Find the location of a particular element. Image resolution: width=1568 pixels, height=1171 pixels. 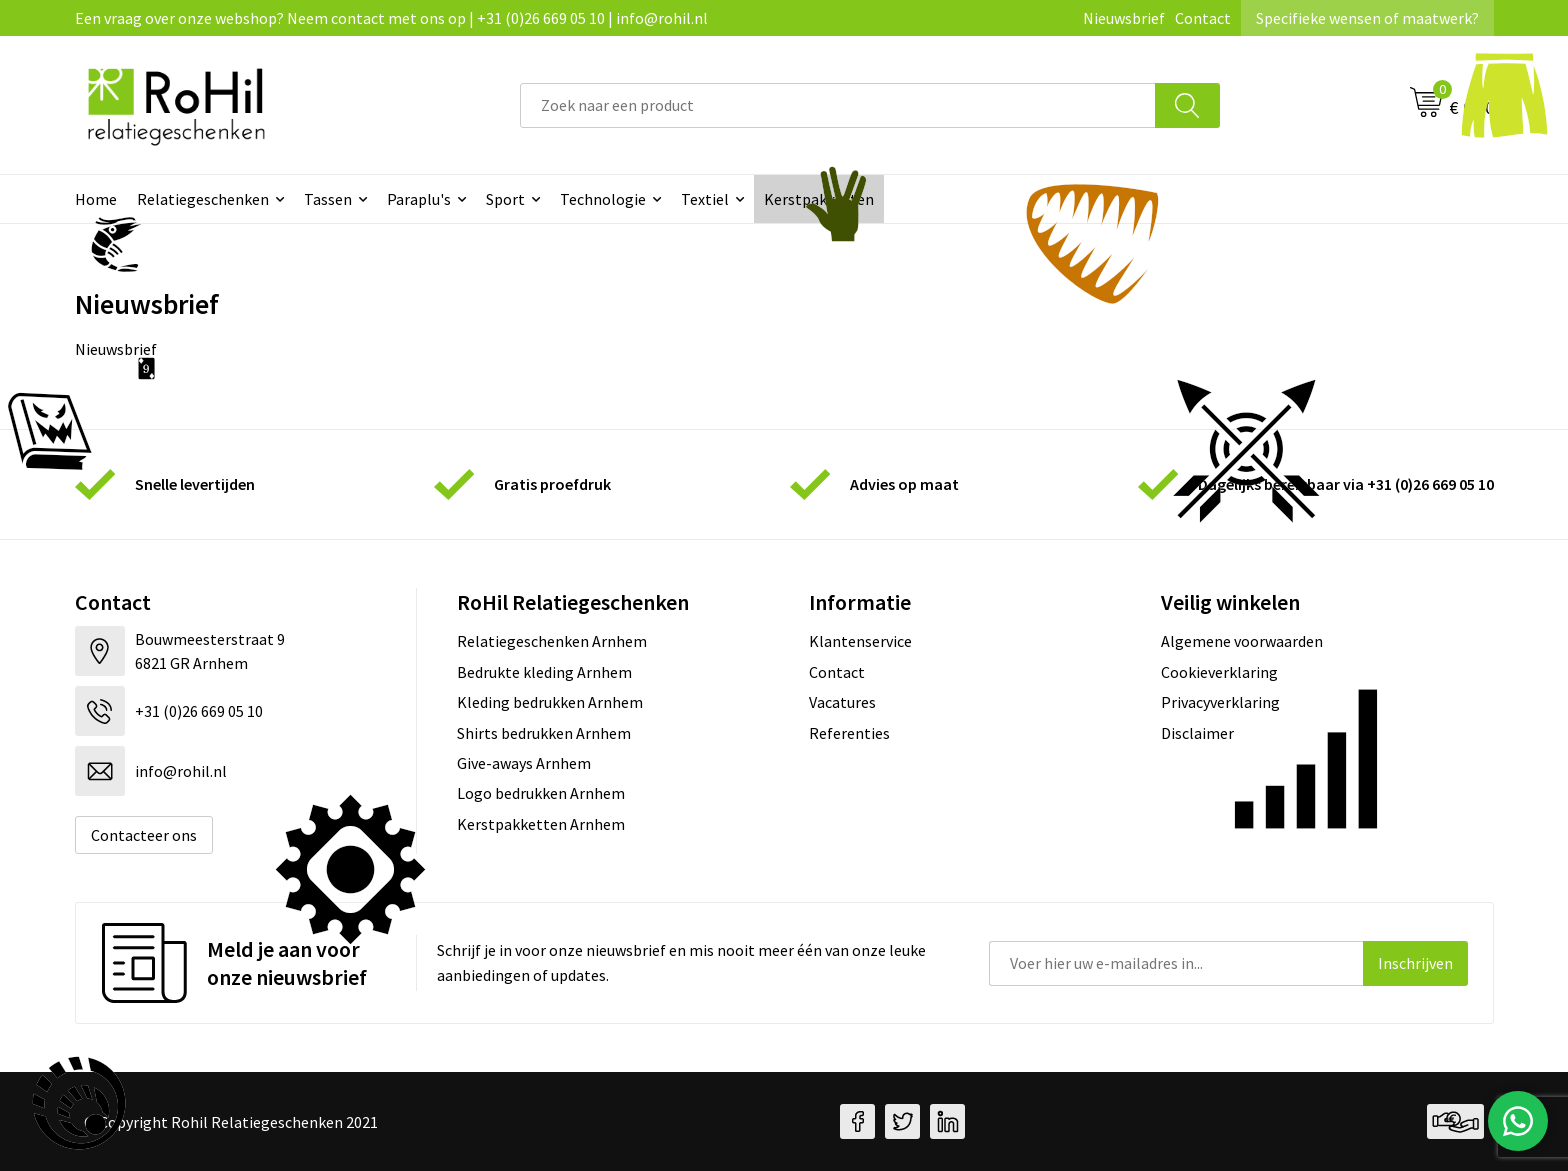

select a monster or creature type in a game is located at coordinates (1092, 241).